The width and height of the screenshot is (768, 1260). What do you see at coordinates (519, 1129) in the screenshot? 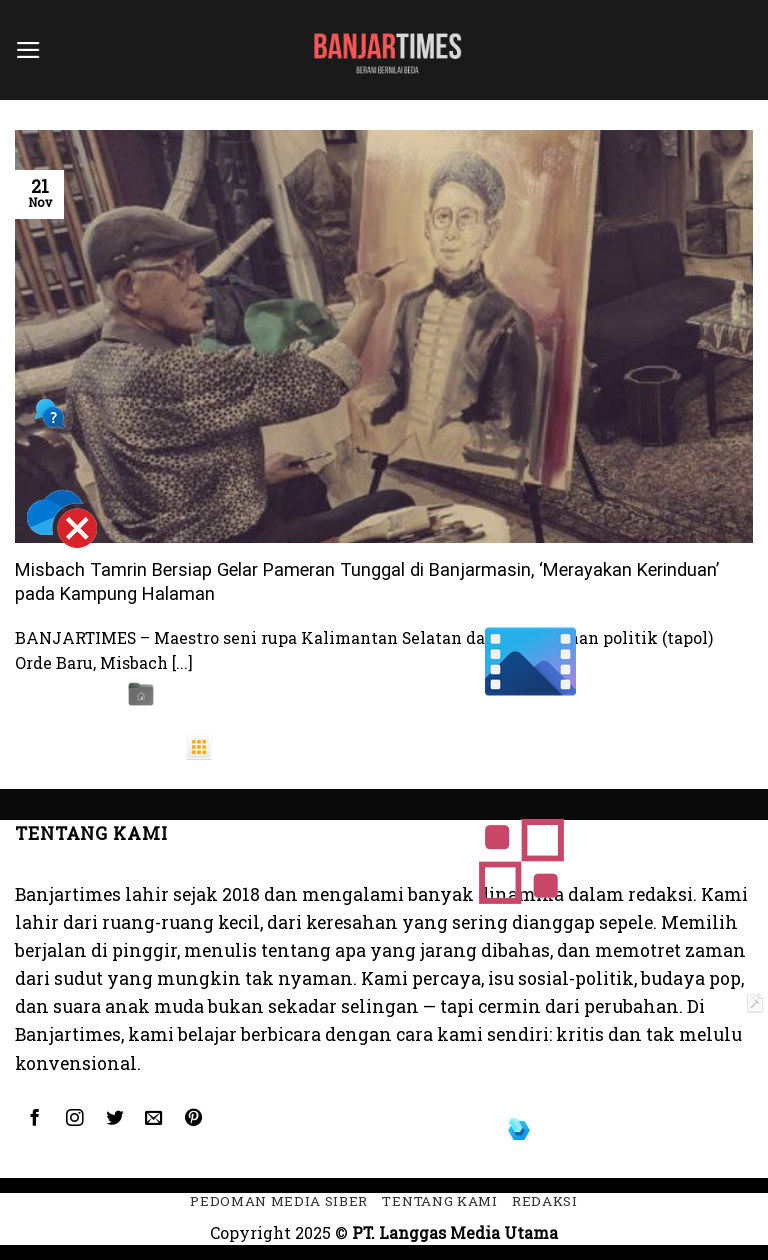
I see `open Microsoft Dynamics 365 application` at bounding box center [519, 1129].